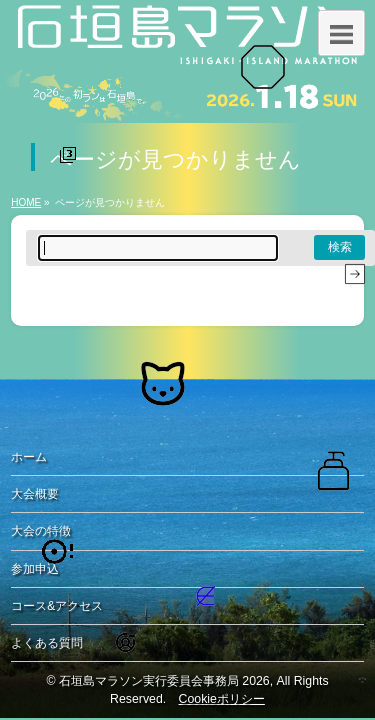 The image size is (375, 720). Describe the element at coordinates (362, 676) in the screenshot. I see `indicates weak wifi signal strength` at that location.